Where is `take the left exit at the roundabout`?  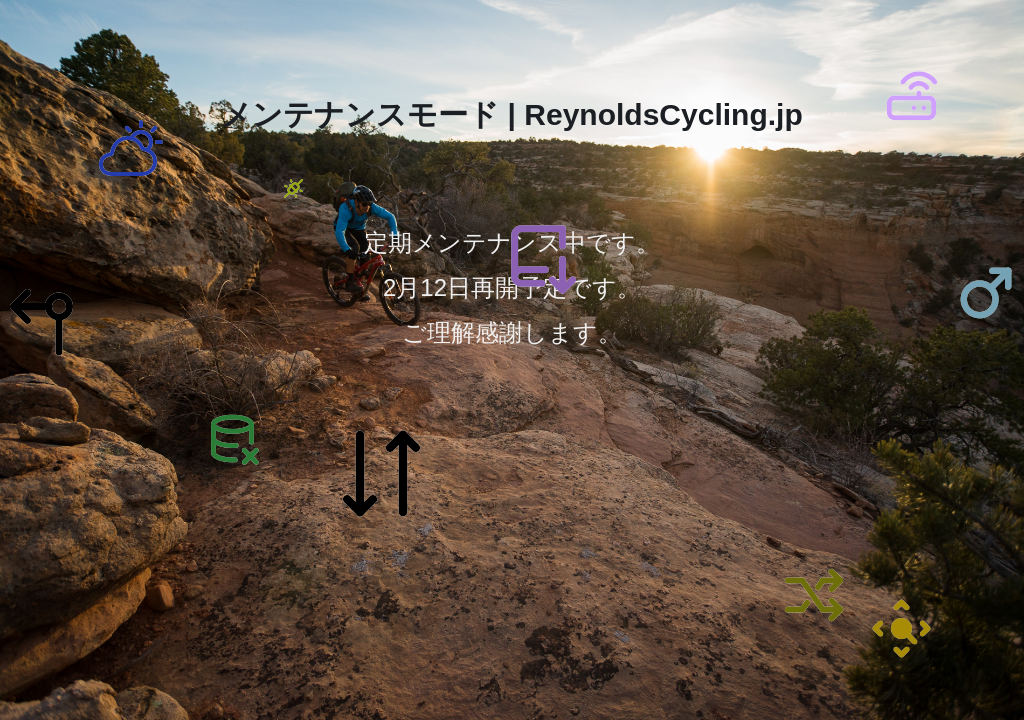 take the left exit at the roundabout is located at coordinates (45, 324).